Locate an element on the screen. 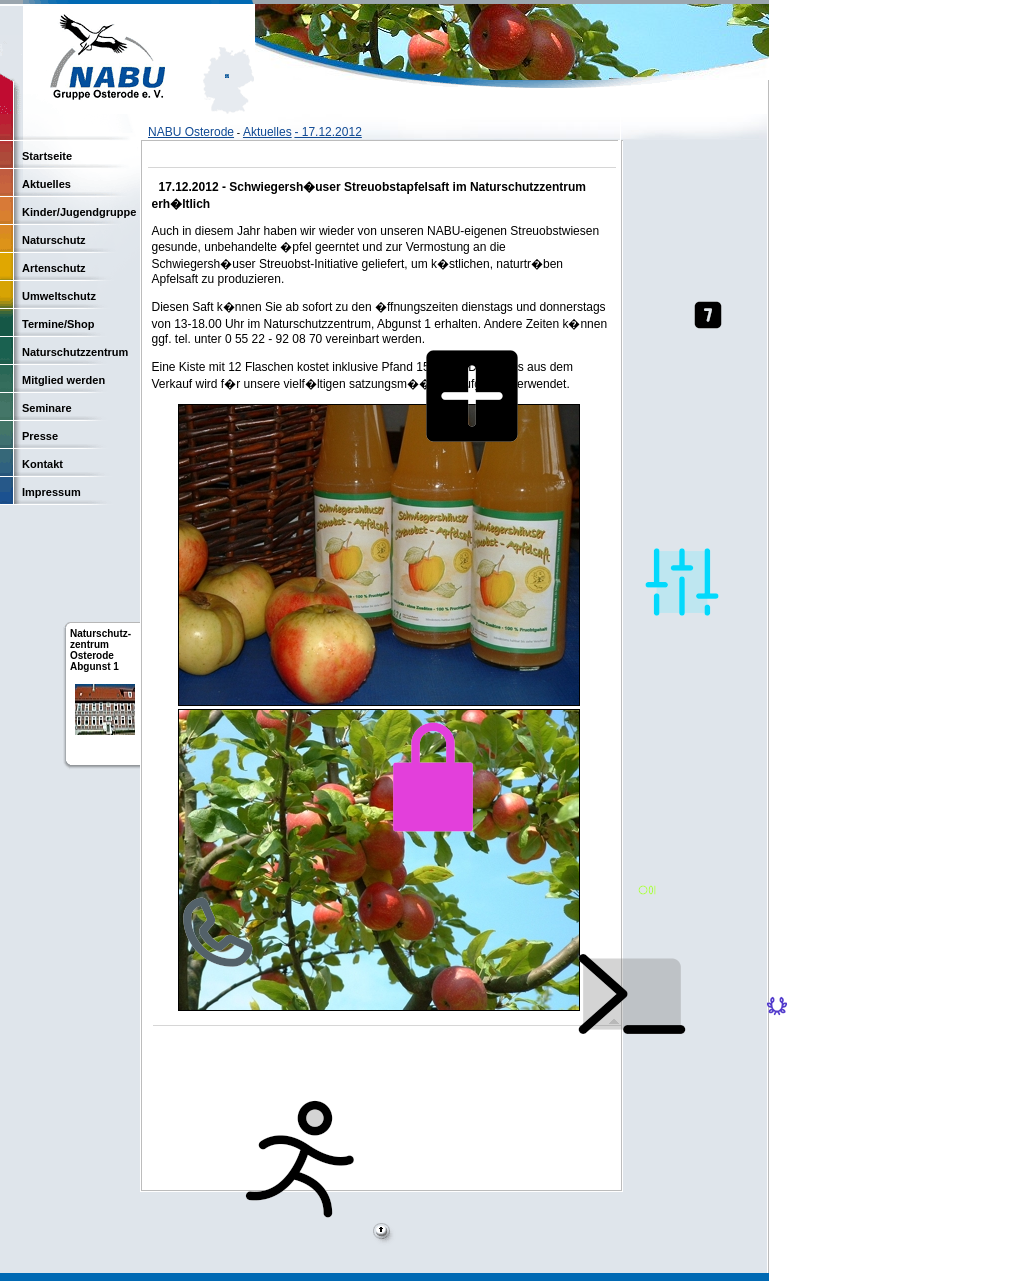  select or navigate to item number 7 is located at coordinates (708, 315).